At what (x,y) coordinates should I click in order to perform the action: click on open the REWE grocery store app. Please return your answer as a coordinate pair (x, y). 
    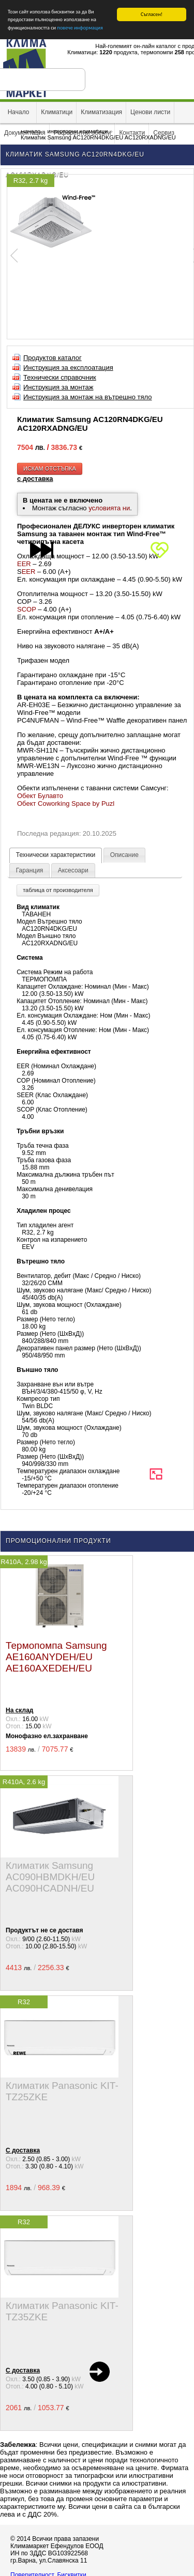
    Looking at the image, I should click on (20, 2053).